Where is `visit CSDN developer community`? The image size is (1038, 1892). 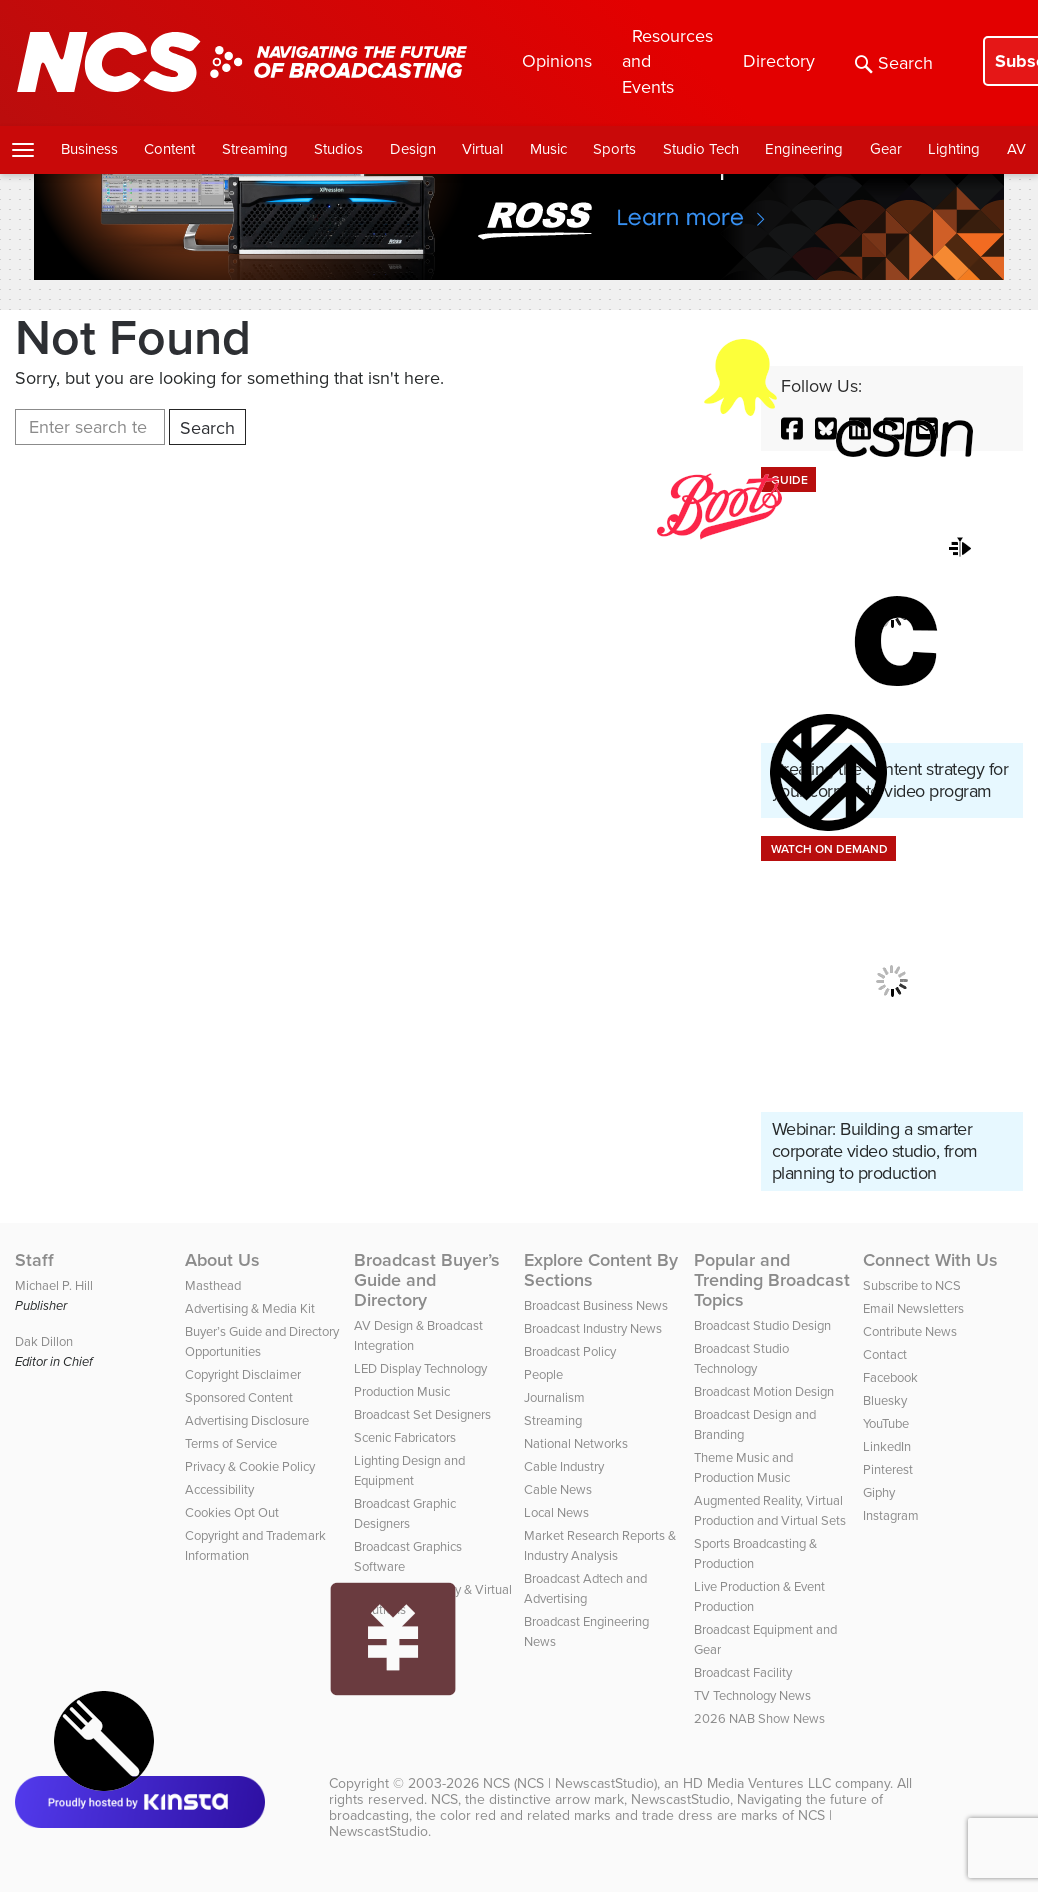 visit CSDN developer community is located at coordinates (904, 438).